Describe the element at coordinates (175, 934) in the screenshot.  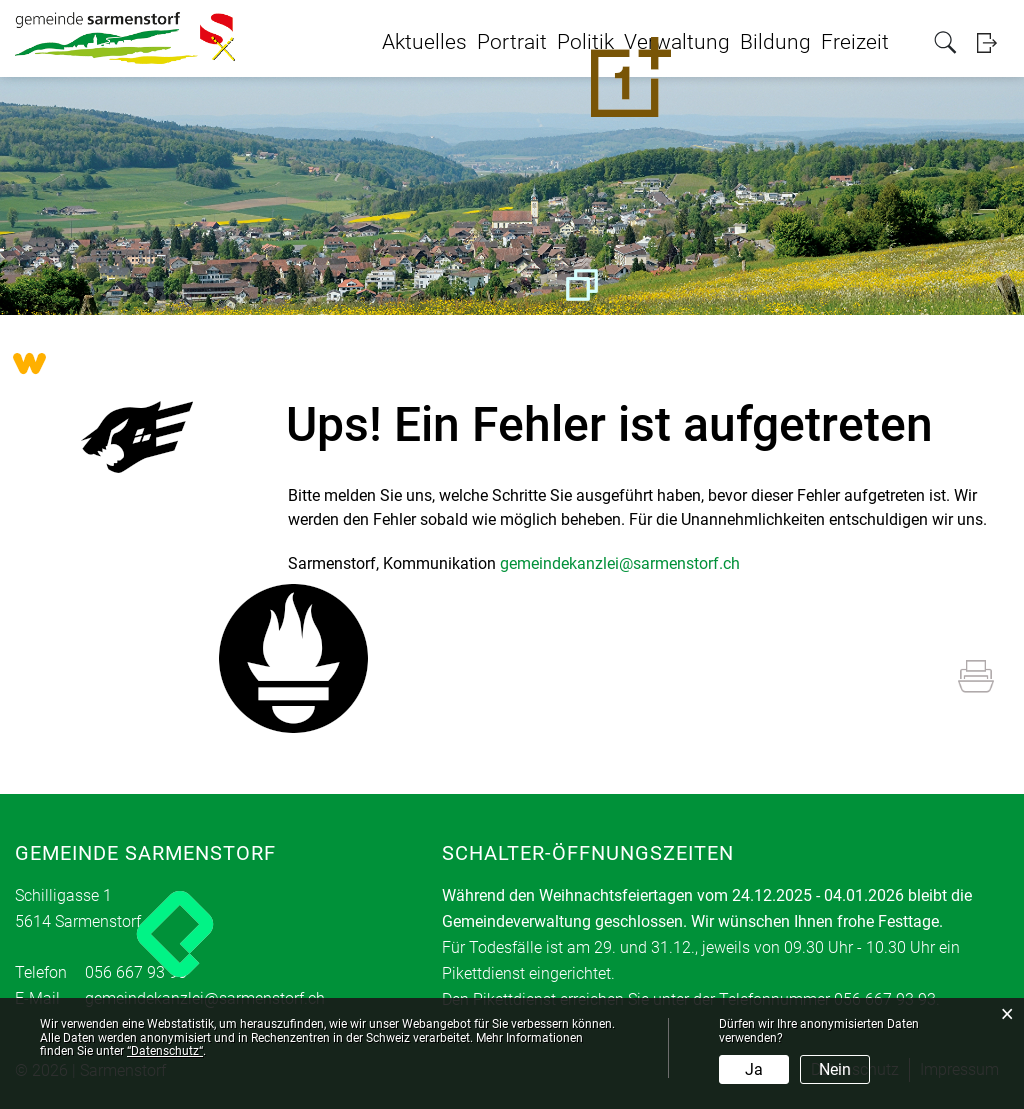
I see `open the Platzi learning platform` at that location.